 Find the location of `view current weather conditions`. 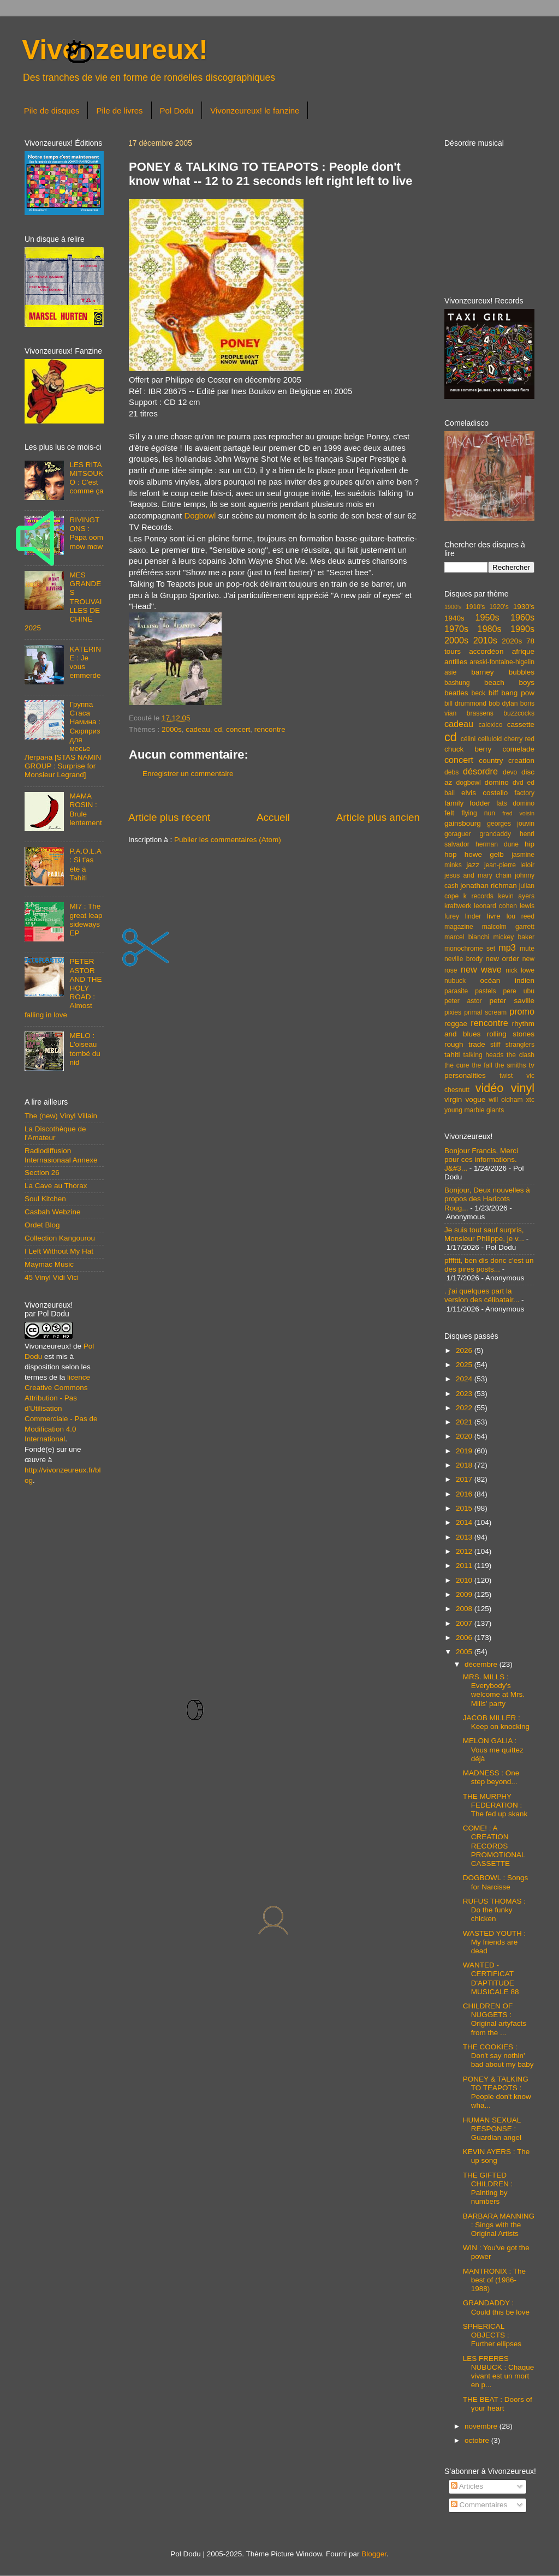

view current weather conditions is located at coordinates (79, 51).